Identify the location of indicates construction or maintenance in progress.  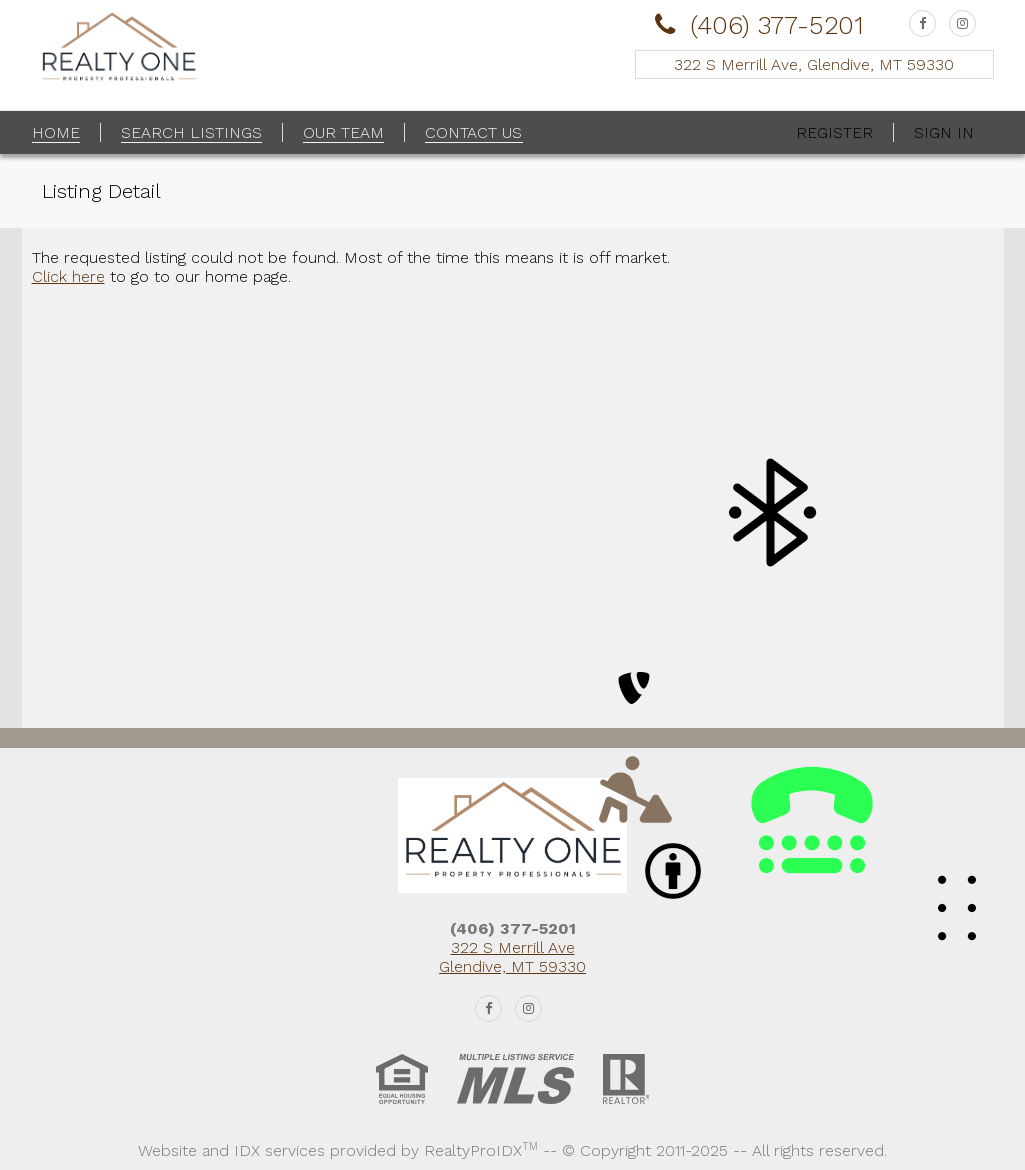
(635, 790).